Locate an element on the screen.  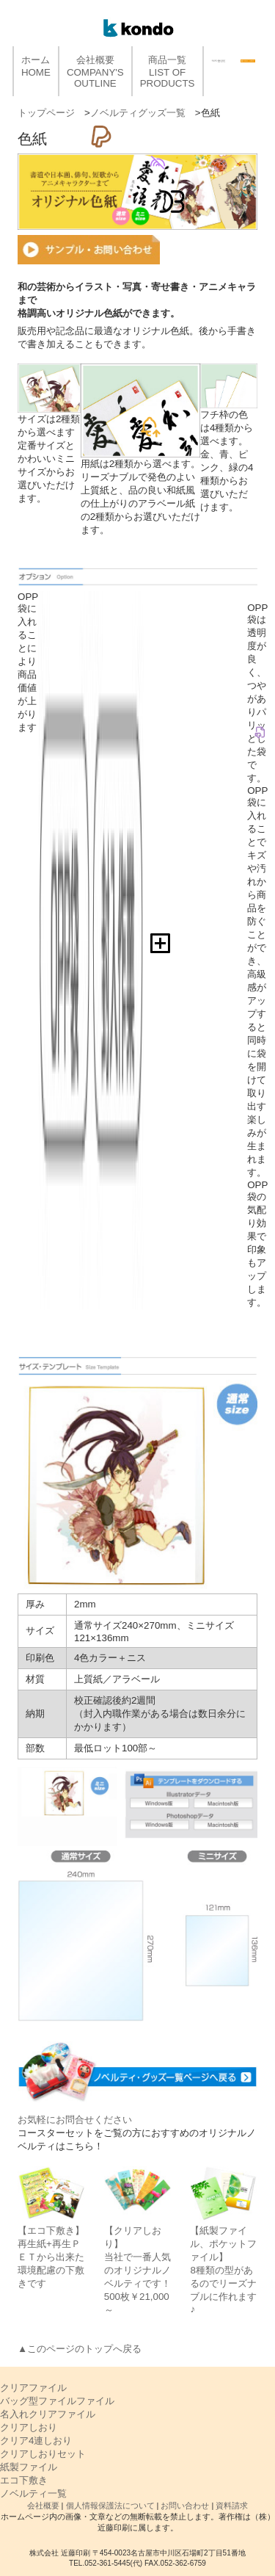
add a new item or entry is located at coordinates (160, 943).